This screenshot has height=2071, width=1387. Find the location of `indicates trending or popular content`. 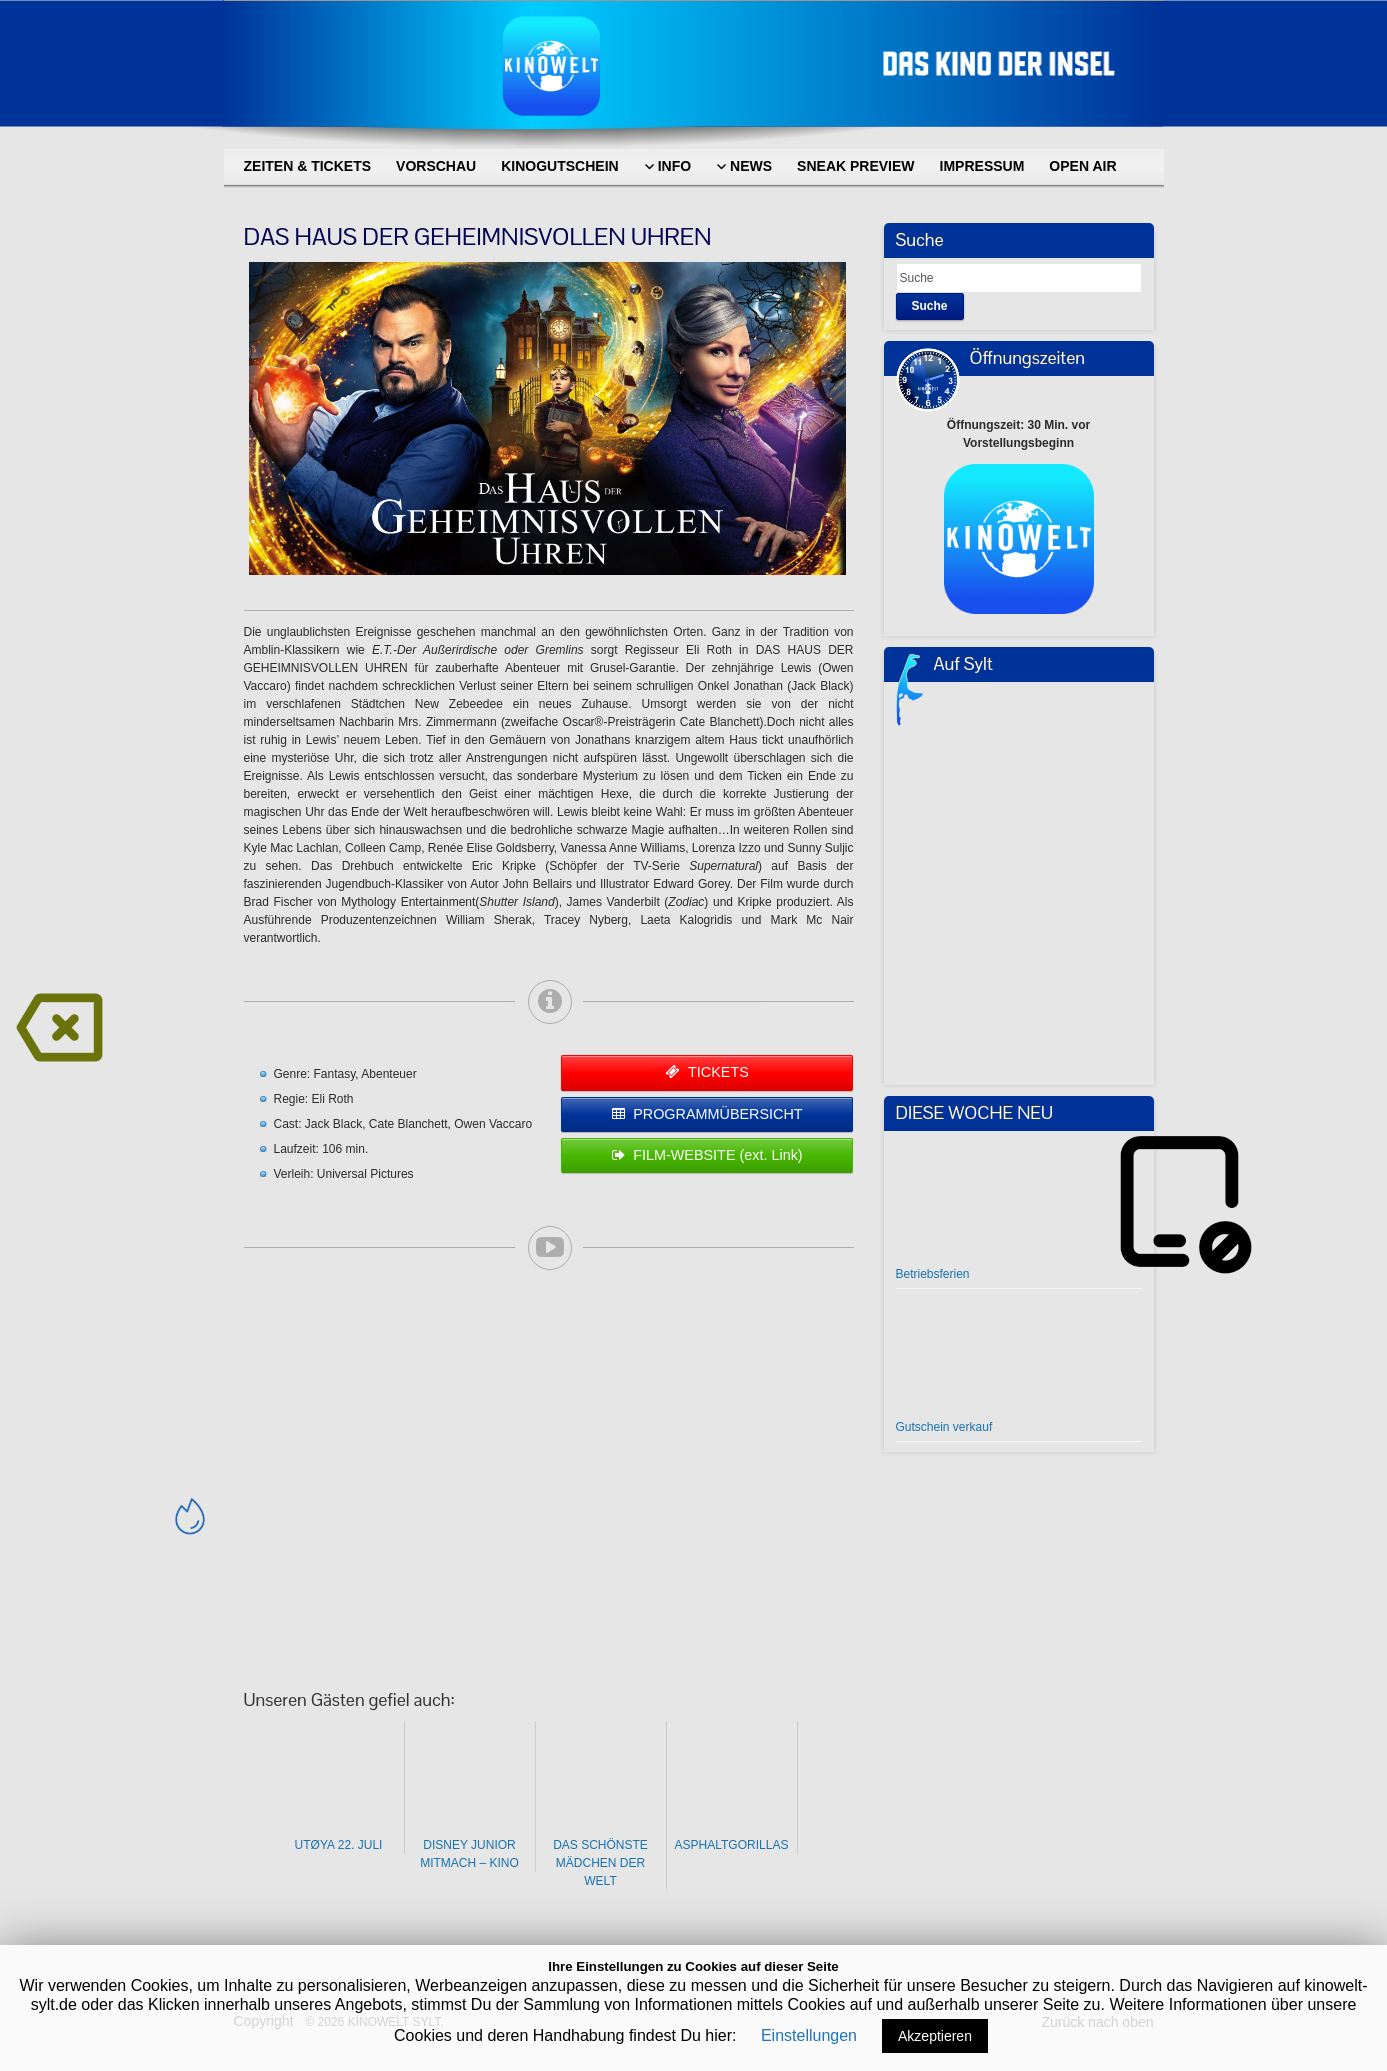

indicates trending or popular content is located at coordinates (190, 1517).